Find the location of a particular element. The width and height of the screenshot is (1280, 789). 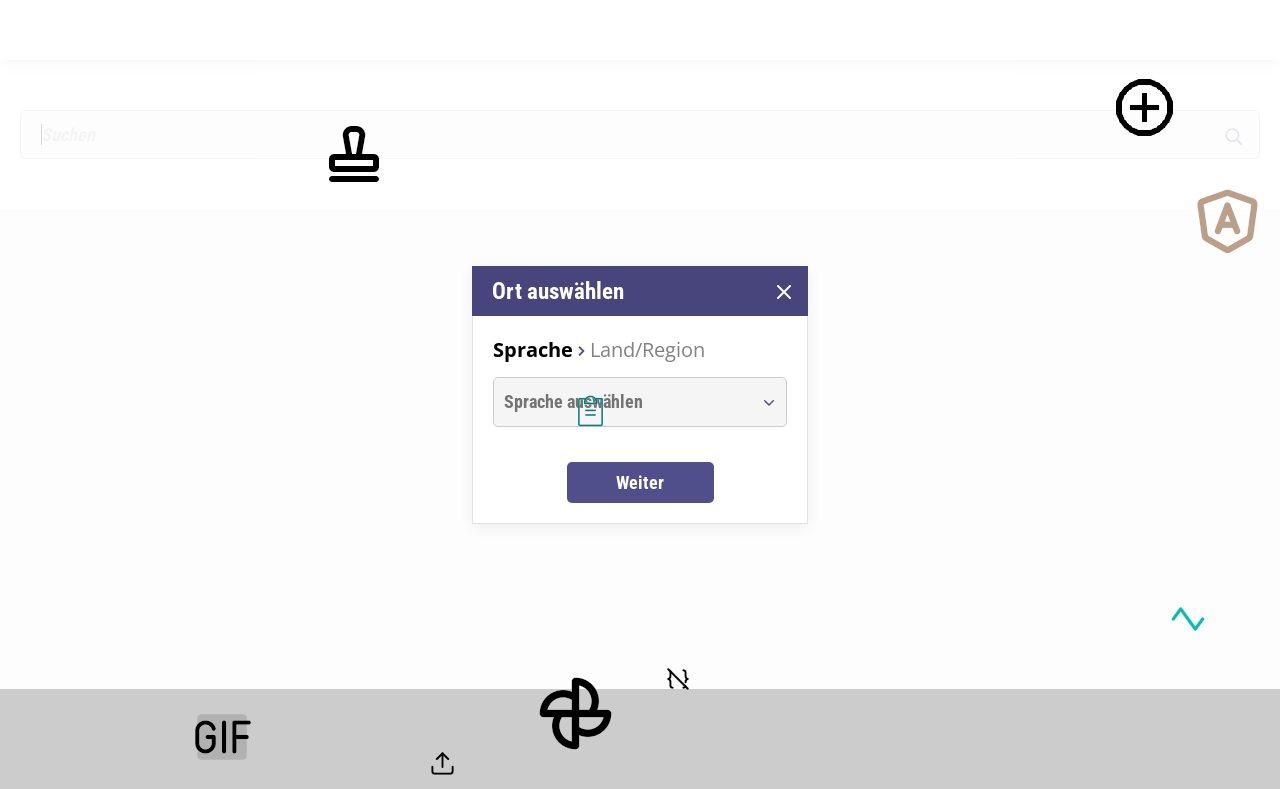

insert a gif into your message is located at coordinates (222, 737).